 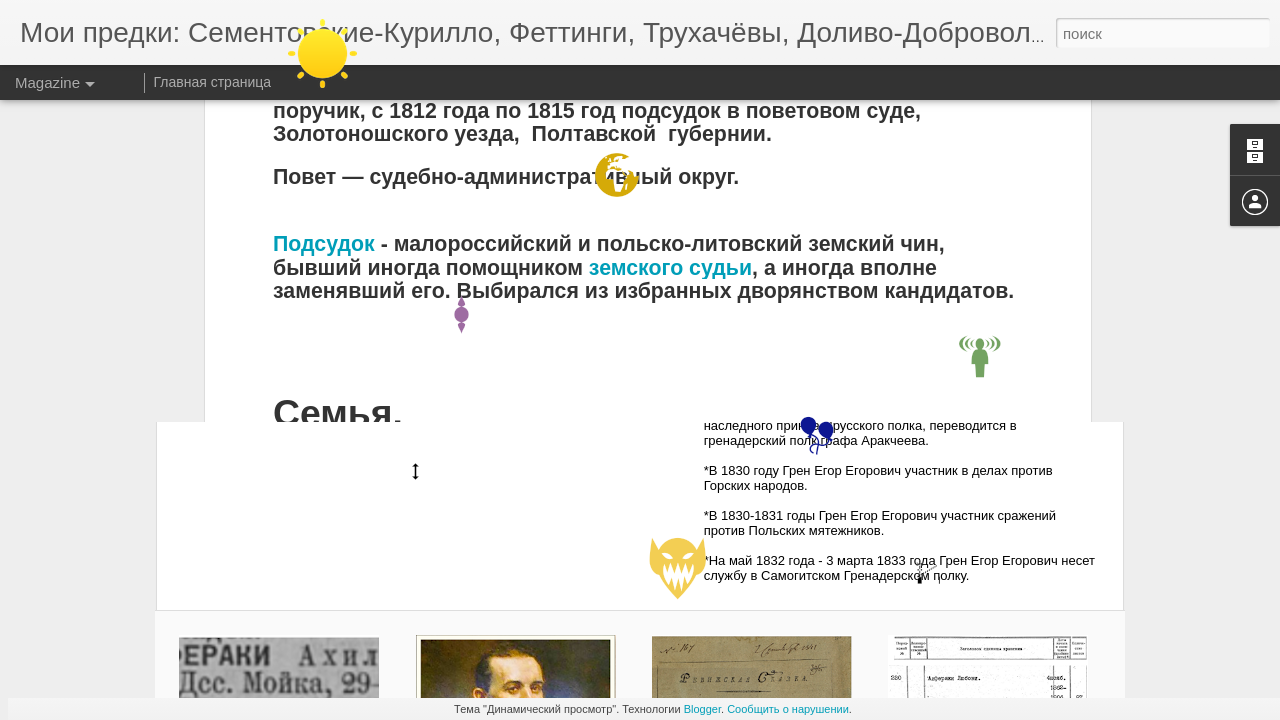 I want to click on flip image or object vertically, so click(x=415, y=471).